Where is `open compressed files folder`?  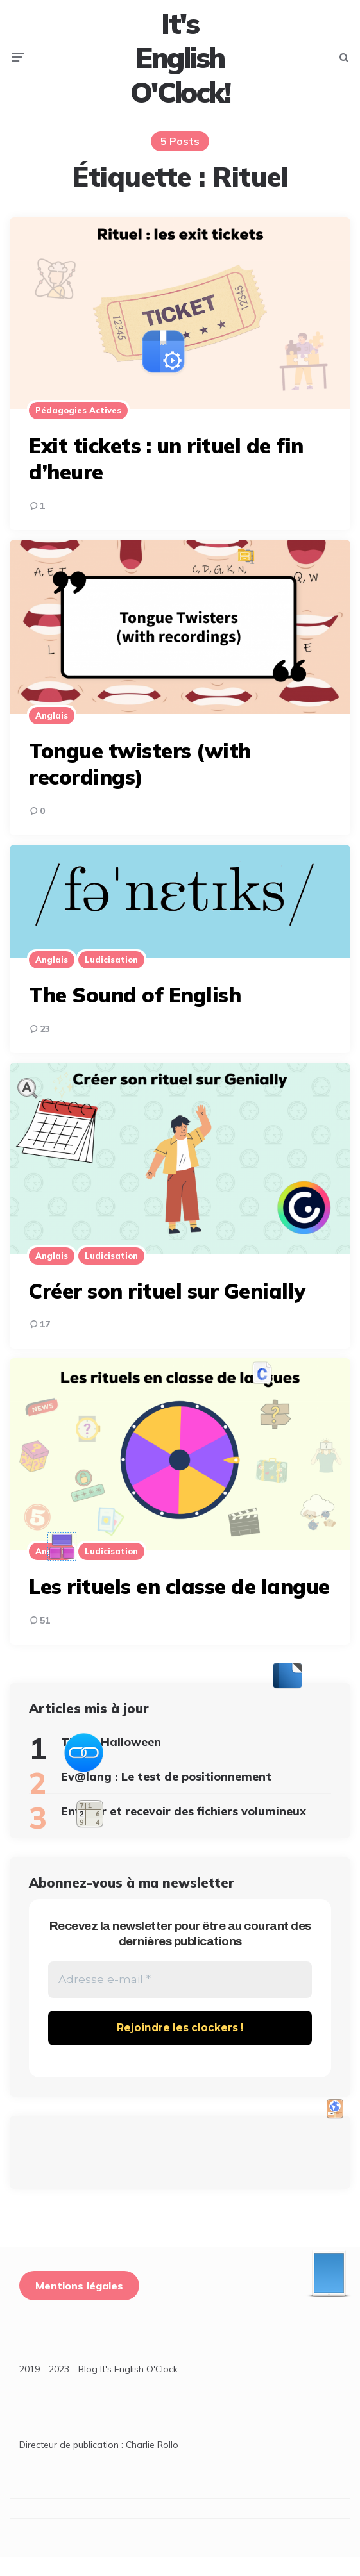
open compressed files folder is located at coordinates (246, 555).